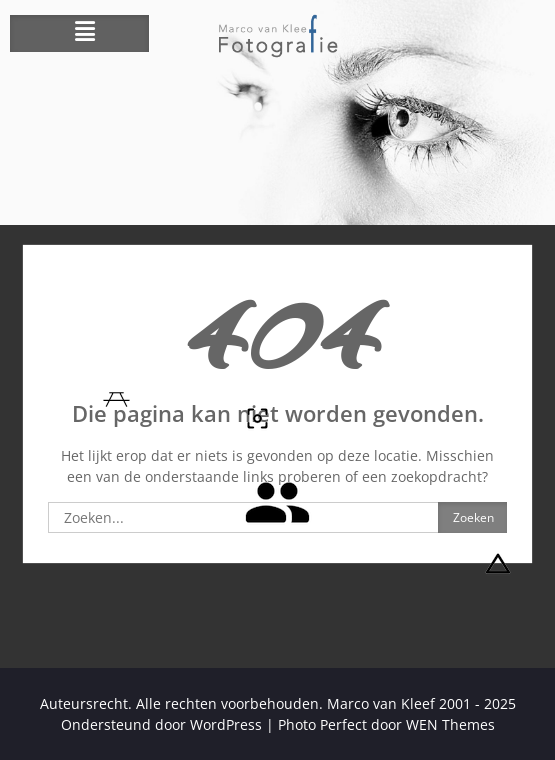 This screenshot has height=760, width=555. What do you see at coordinates (257, 418) in the screenshot?
I see `tap to focus camera on center of frame` at bounding box center [257, 418].